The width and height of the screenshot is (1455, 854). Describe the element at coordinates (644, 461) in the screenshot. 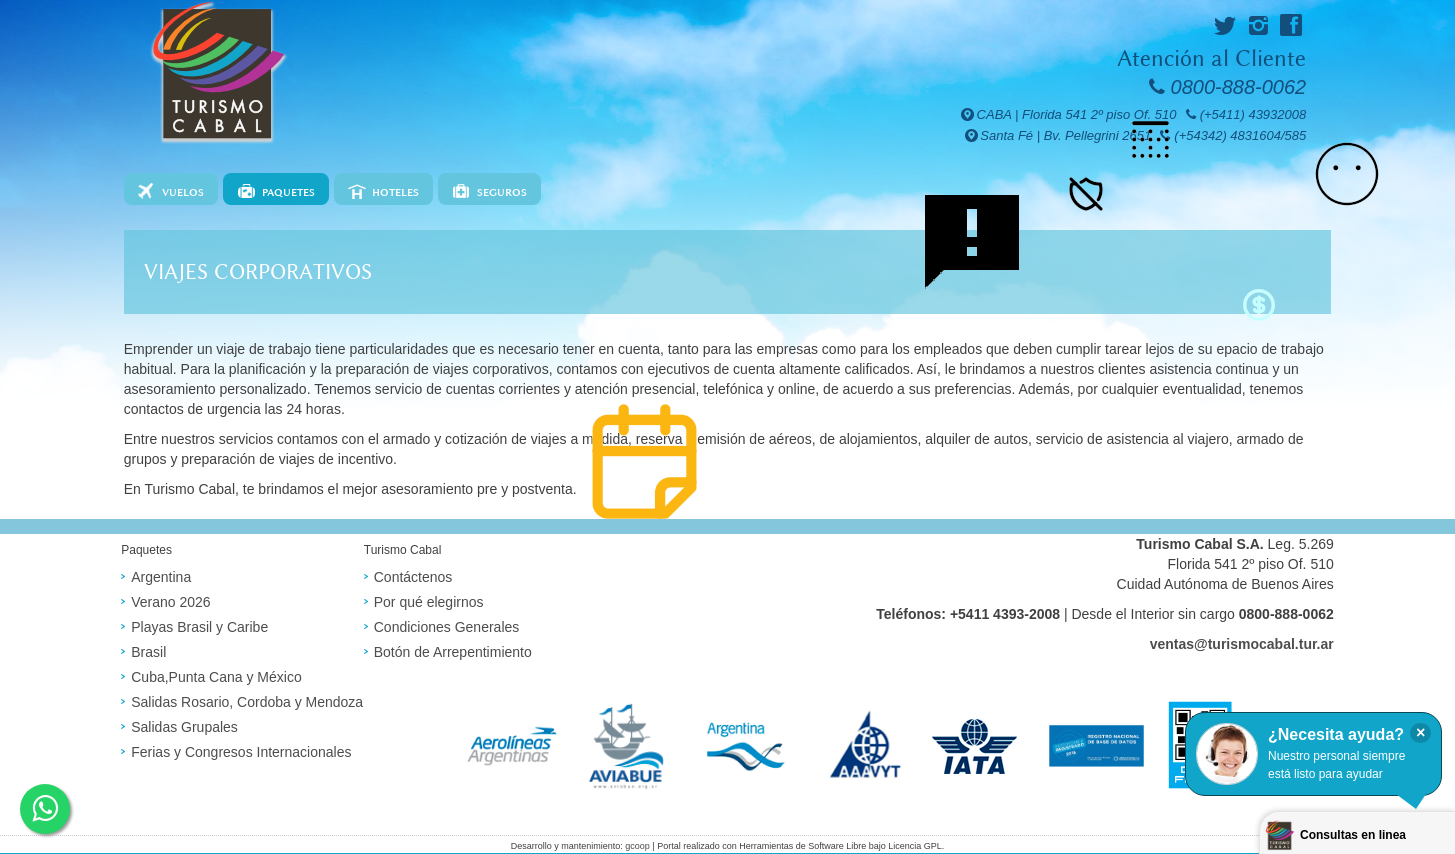

I see `view calendar with a note or reminder` at that location.